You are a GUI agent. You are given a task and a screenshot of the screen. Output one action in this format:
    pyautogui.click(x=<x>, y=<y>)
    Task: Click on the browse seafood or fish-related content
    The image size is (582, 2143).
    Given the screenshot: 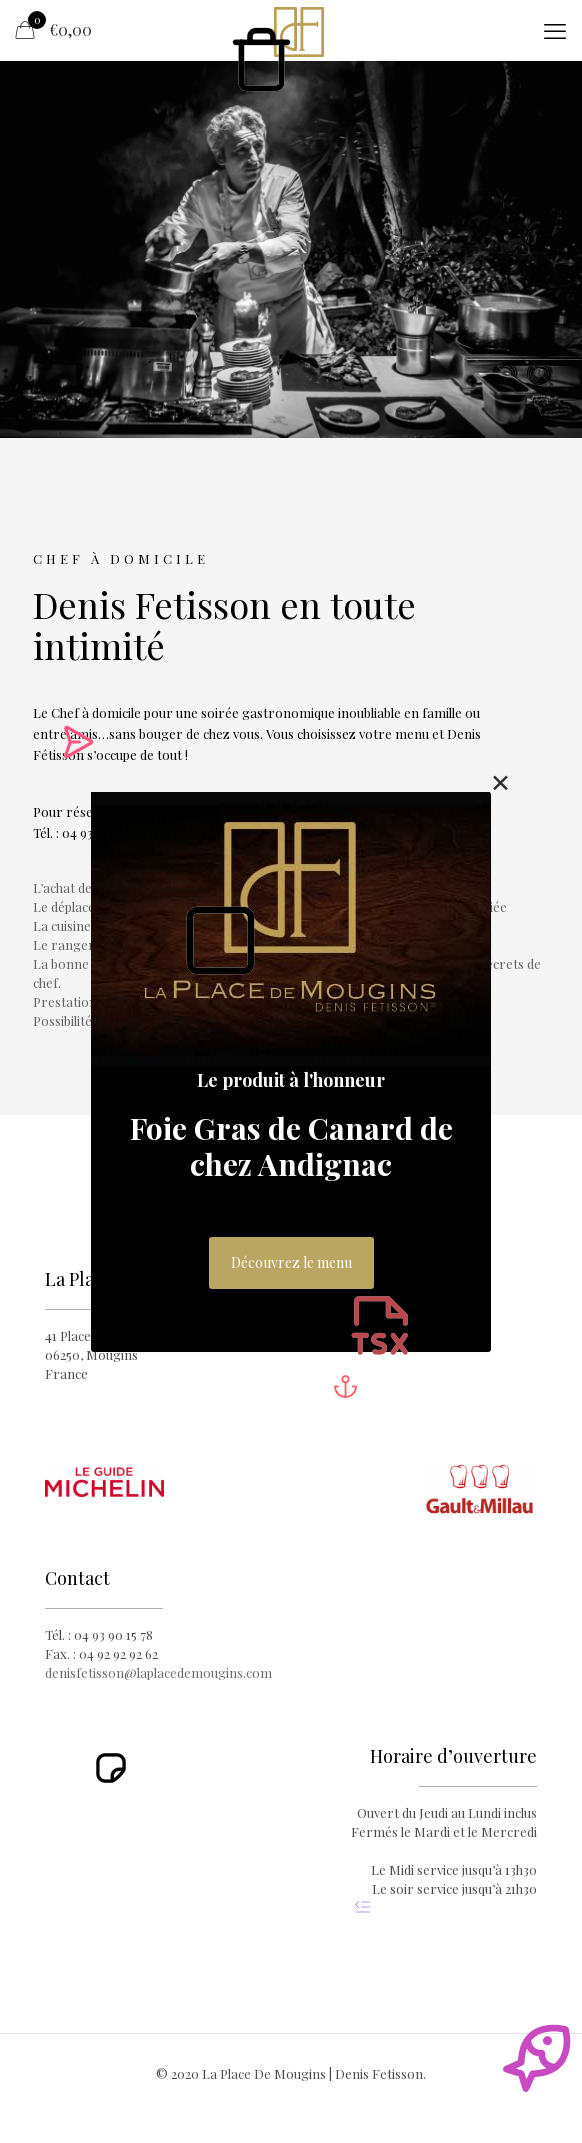 What is the action you would take?
    pyautogui.click(x=539, y=2055)
    